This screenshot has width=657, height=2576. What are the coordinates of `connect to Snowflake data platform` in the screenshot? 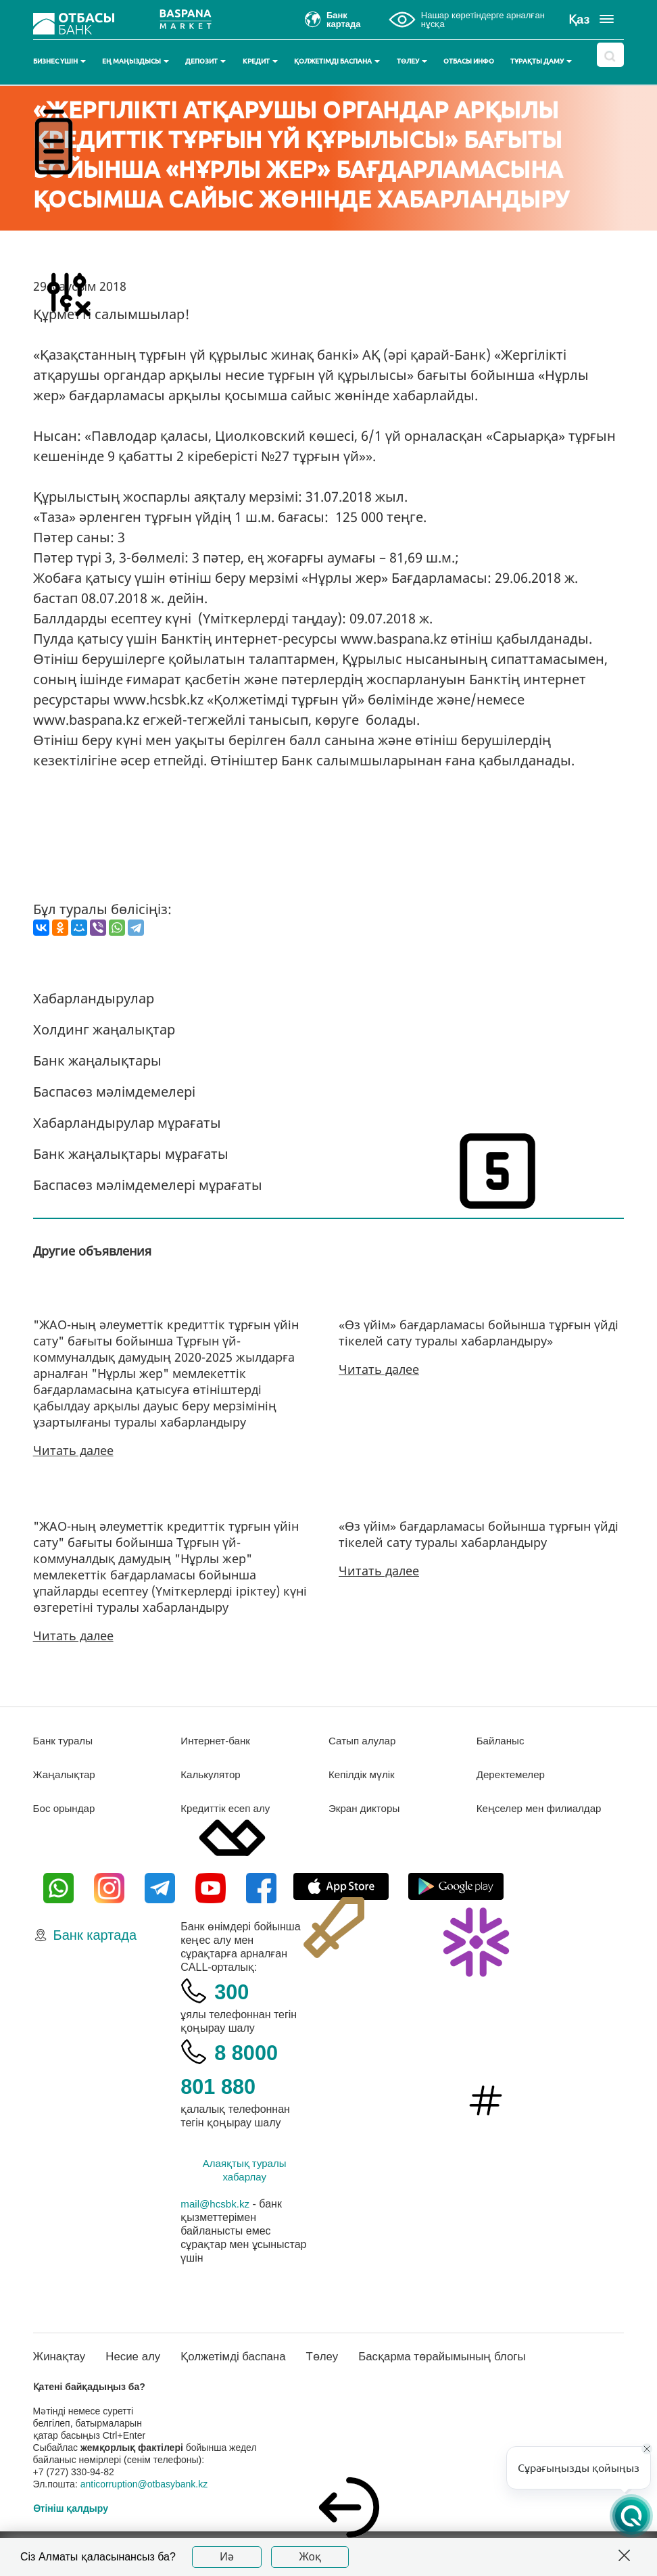 It's located at (476, 1942).